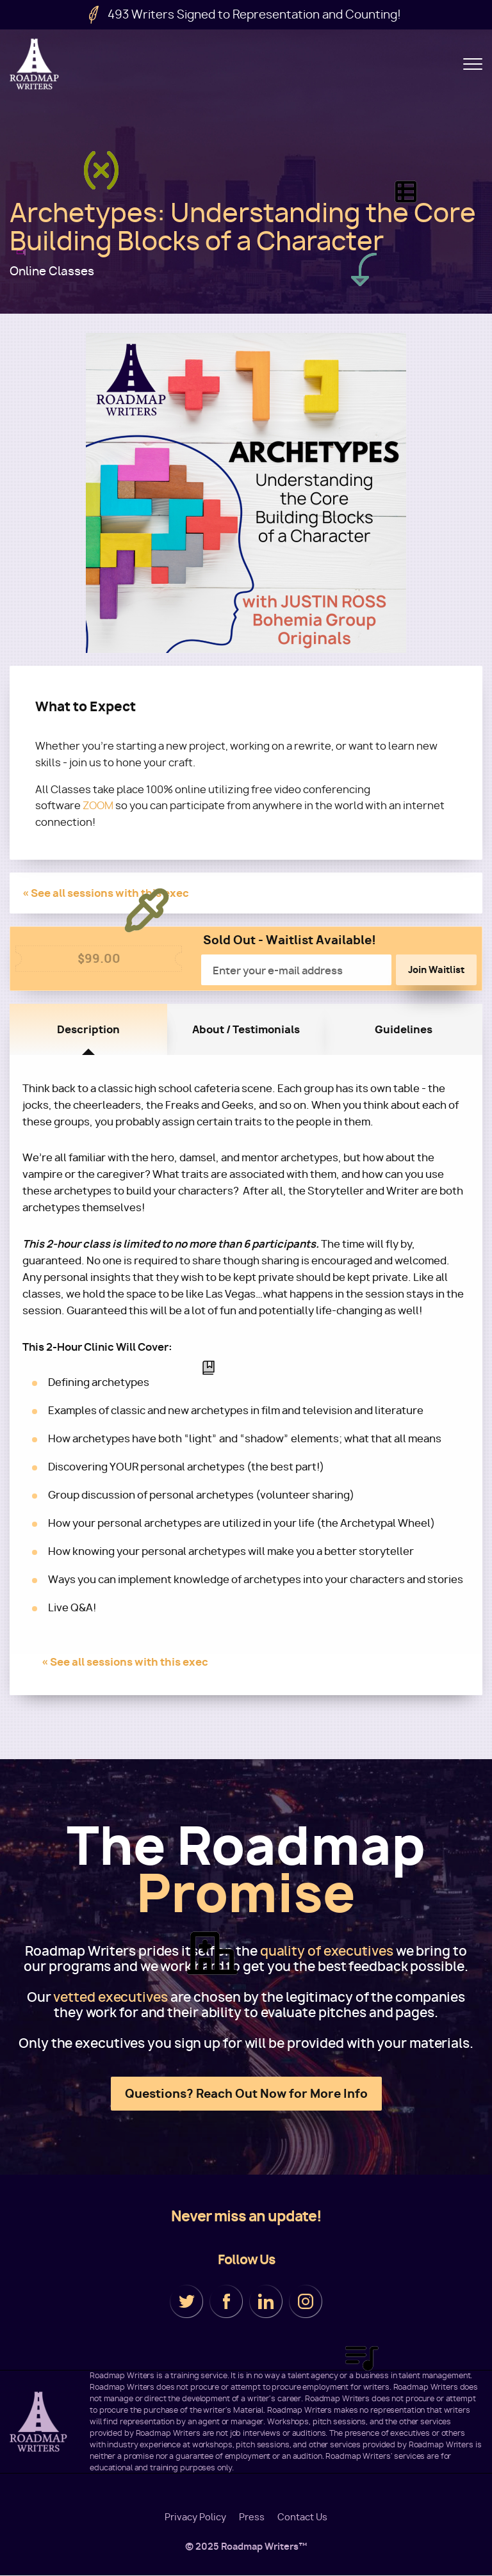 This screenshot has width=492, height=2576. Describe the element at coordinates (210, 1953) in the screenshot. I see `find nearby hospitals or medical facilities` at that location.